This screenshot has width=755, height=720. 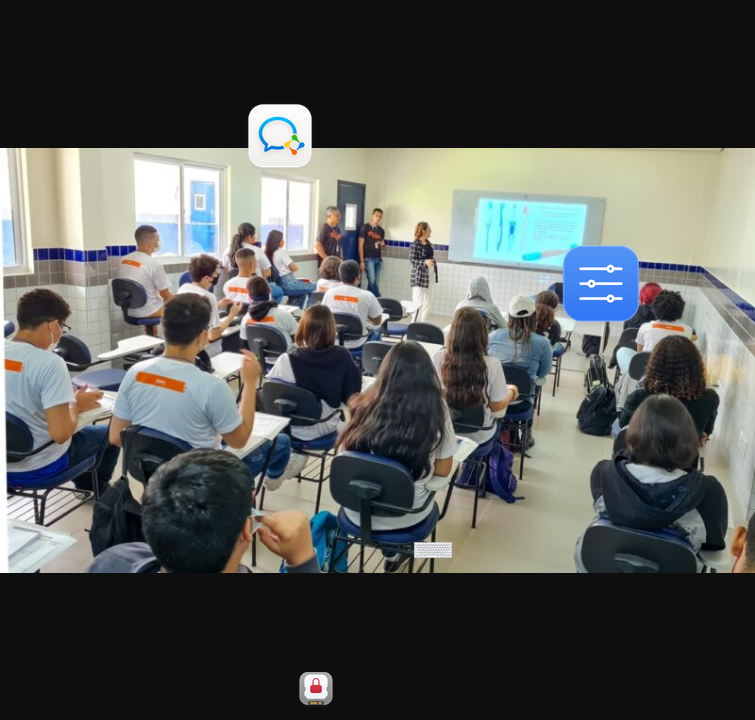 What do you see at coordinates (601, 285) in the screenshot?
I see `open desktop display settings` at bounding box center [601, 285].